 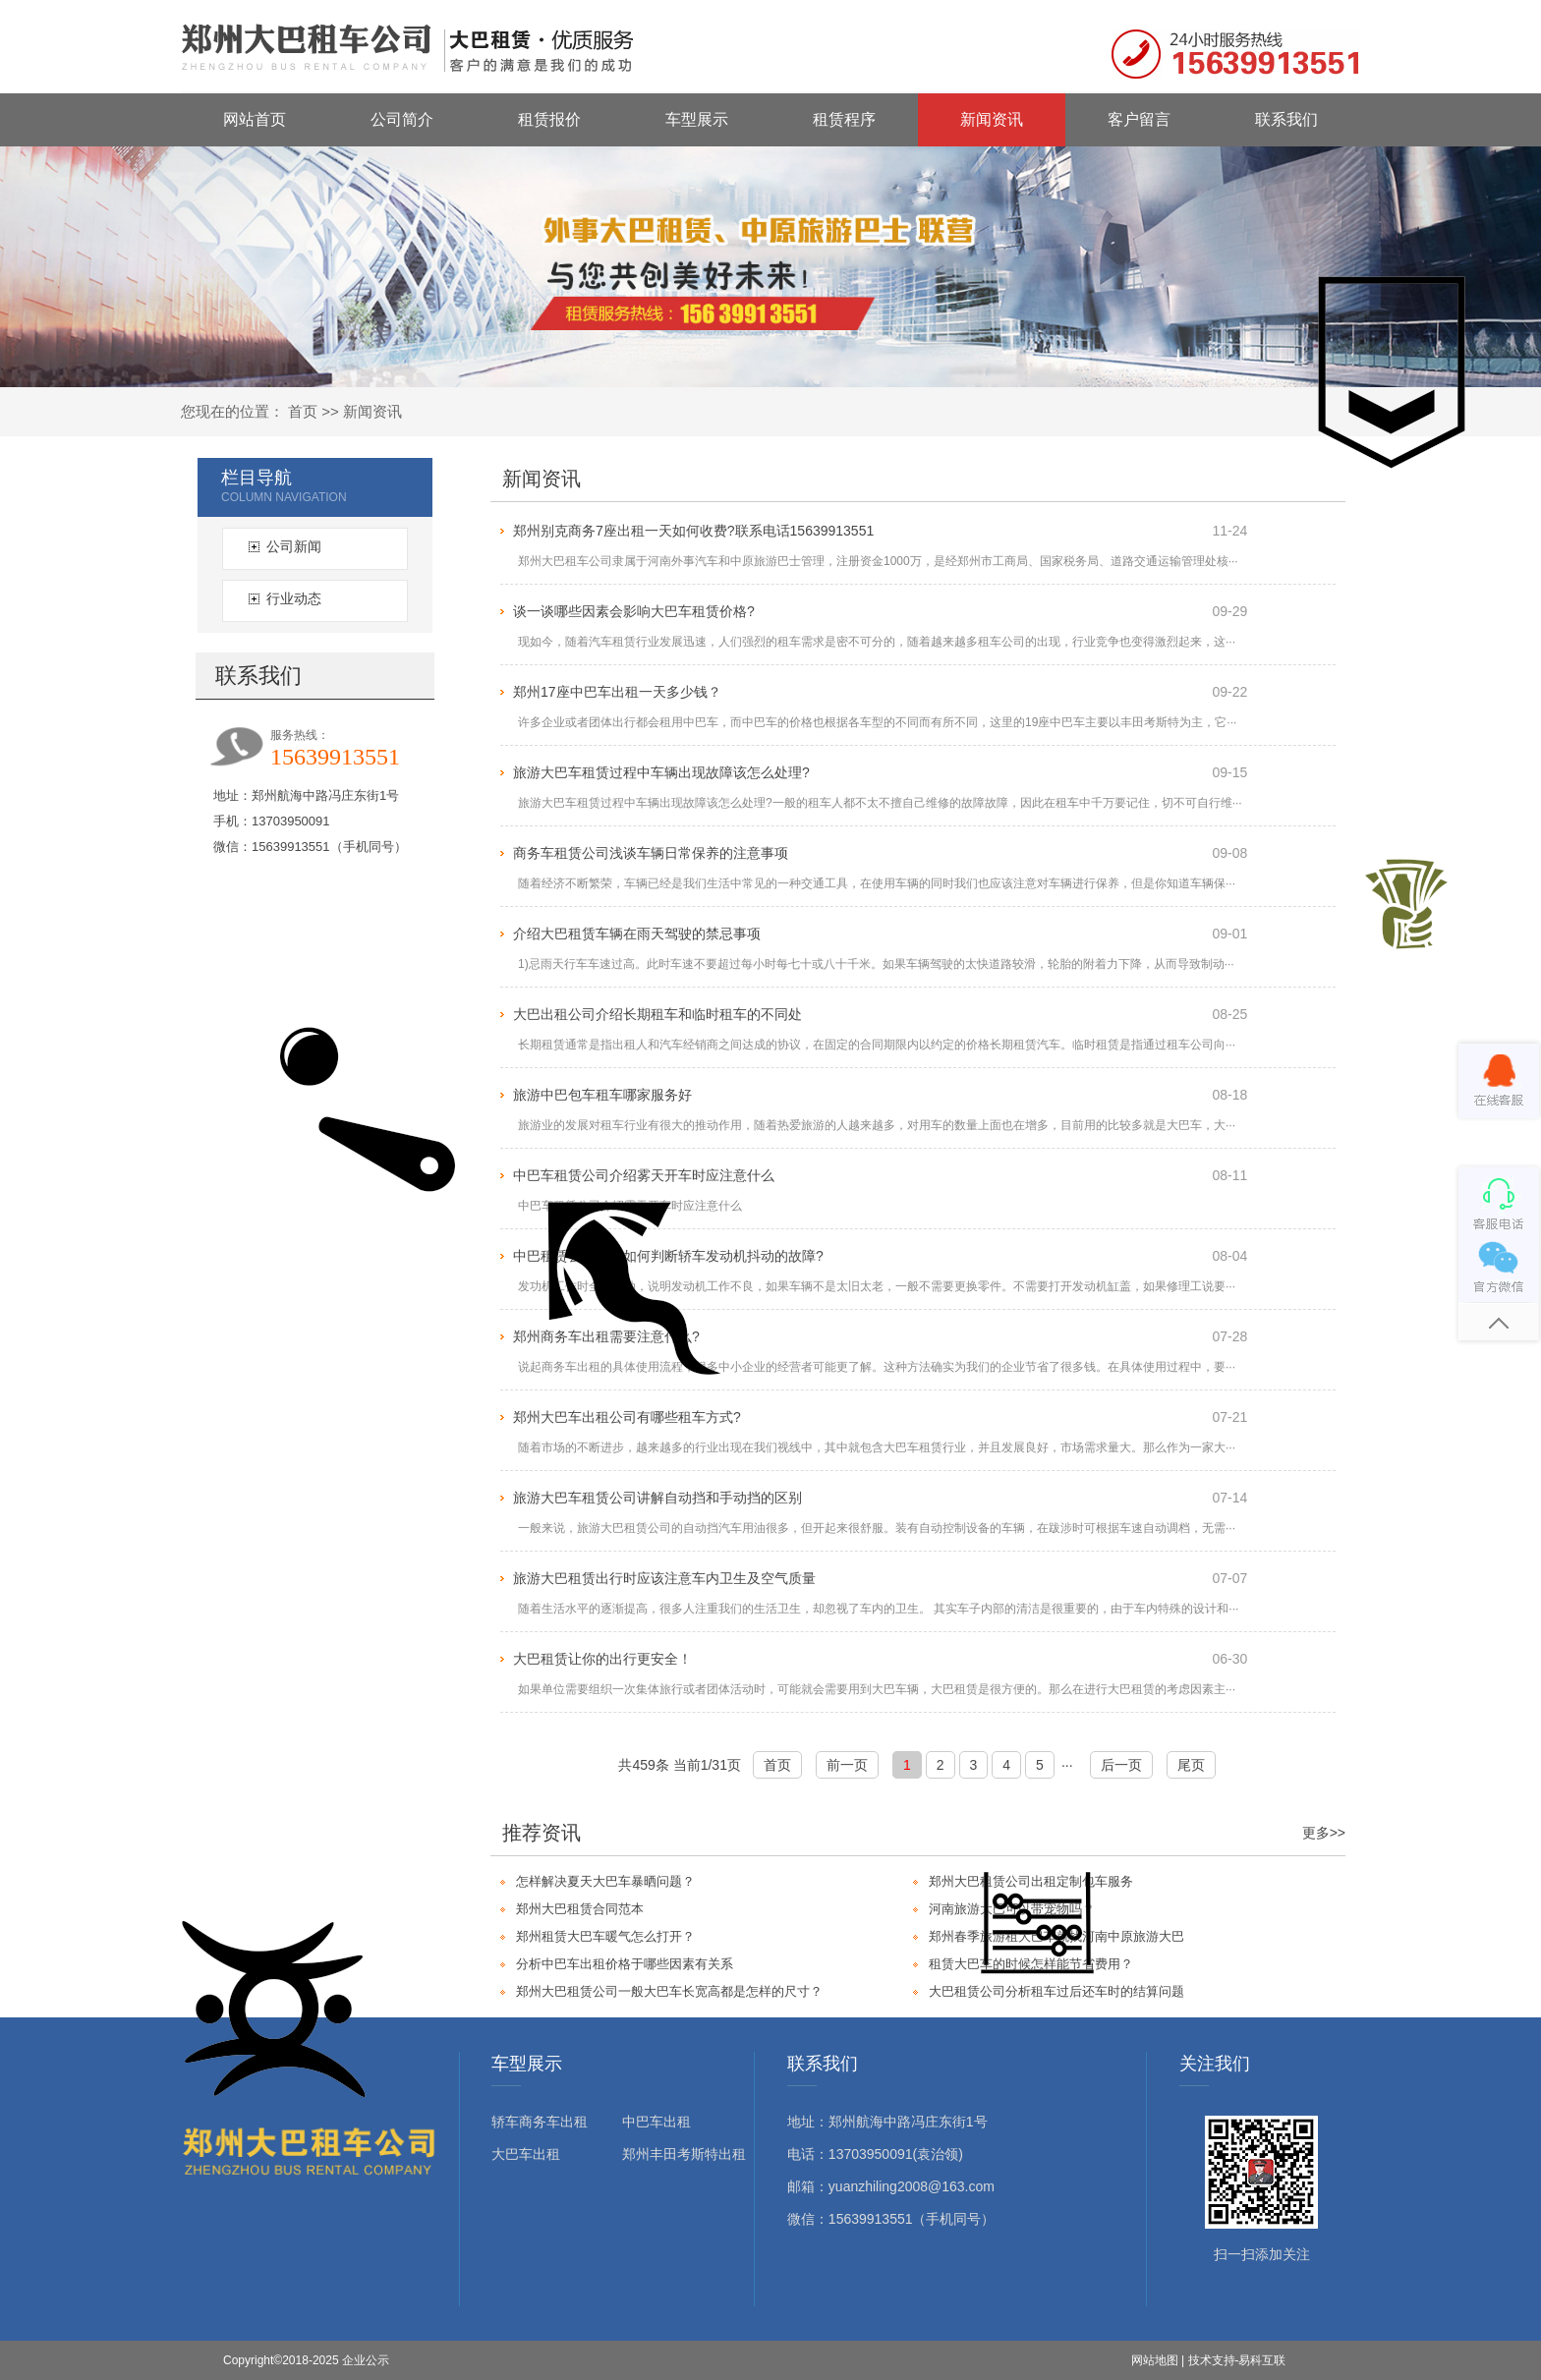 I want to click on abstract game icon or badge element, so click(x=273, y=2009).